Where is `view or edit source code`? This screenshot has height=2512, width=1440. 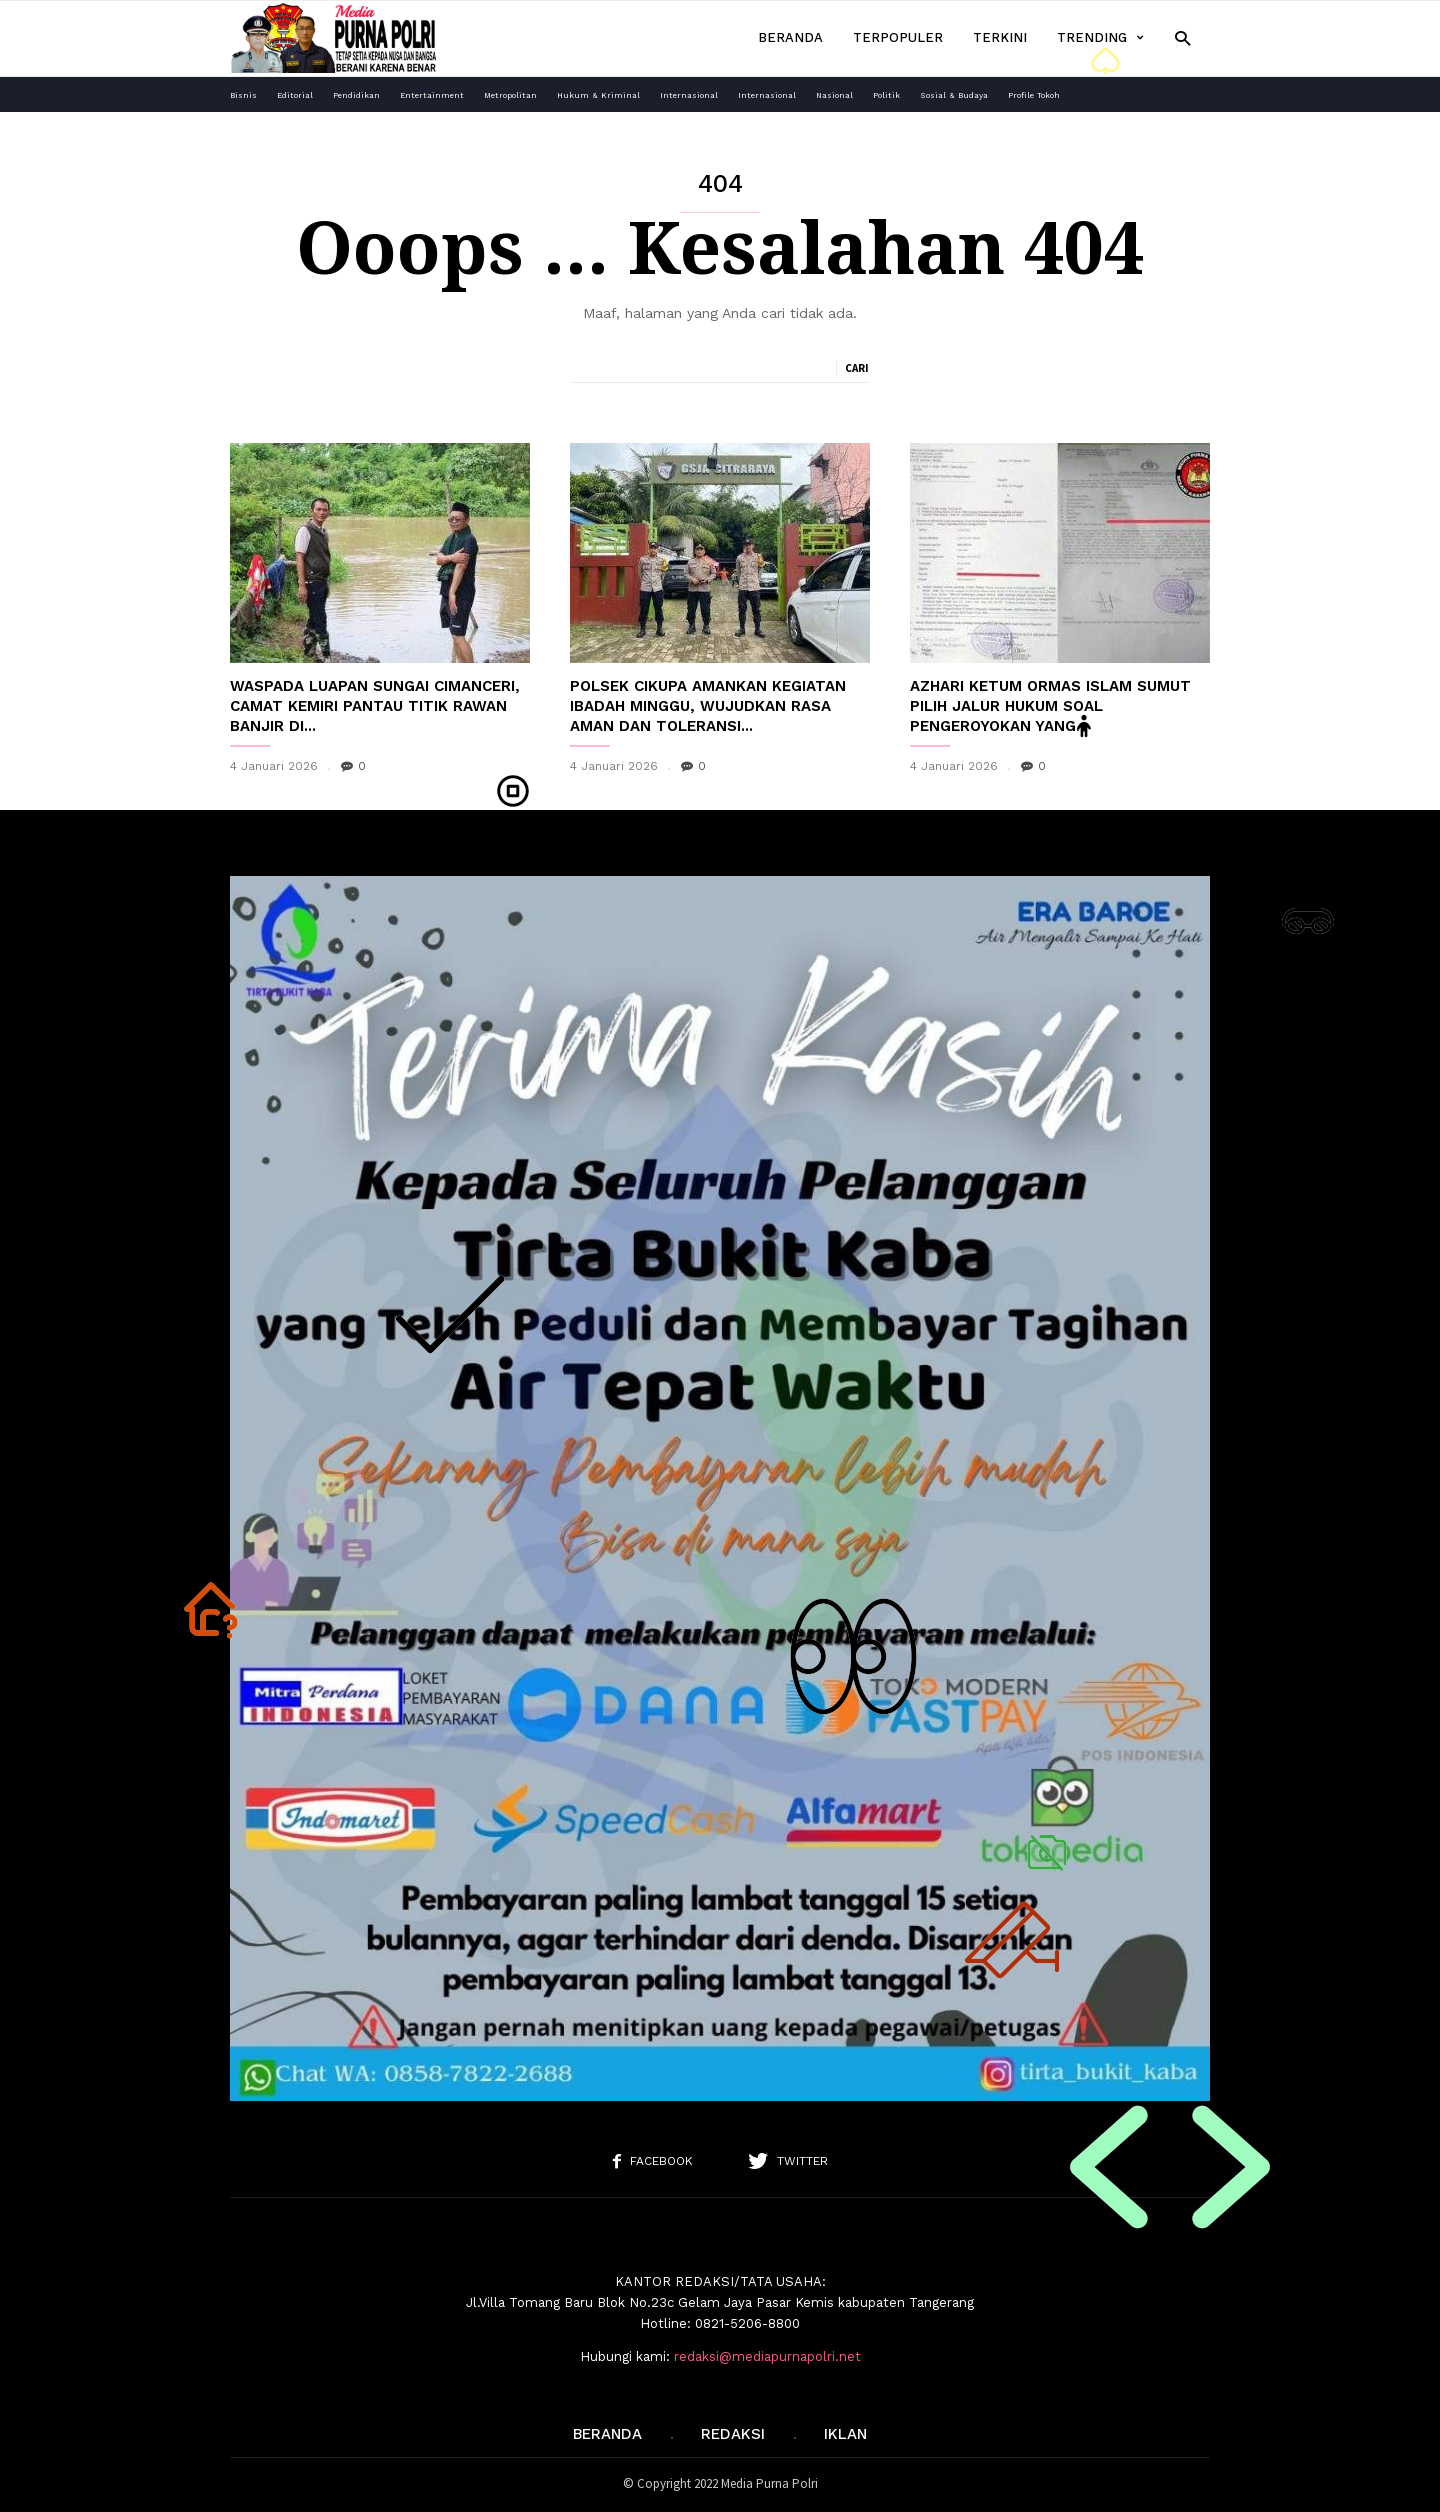 view or edit source code is located at coordinates (1170, 2167).